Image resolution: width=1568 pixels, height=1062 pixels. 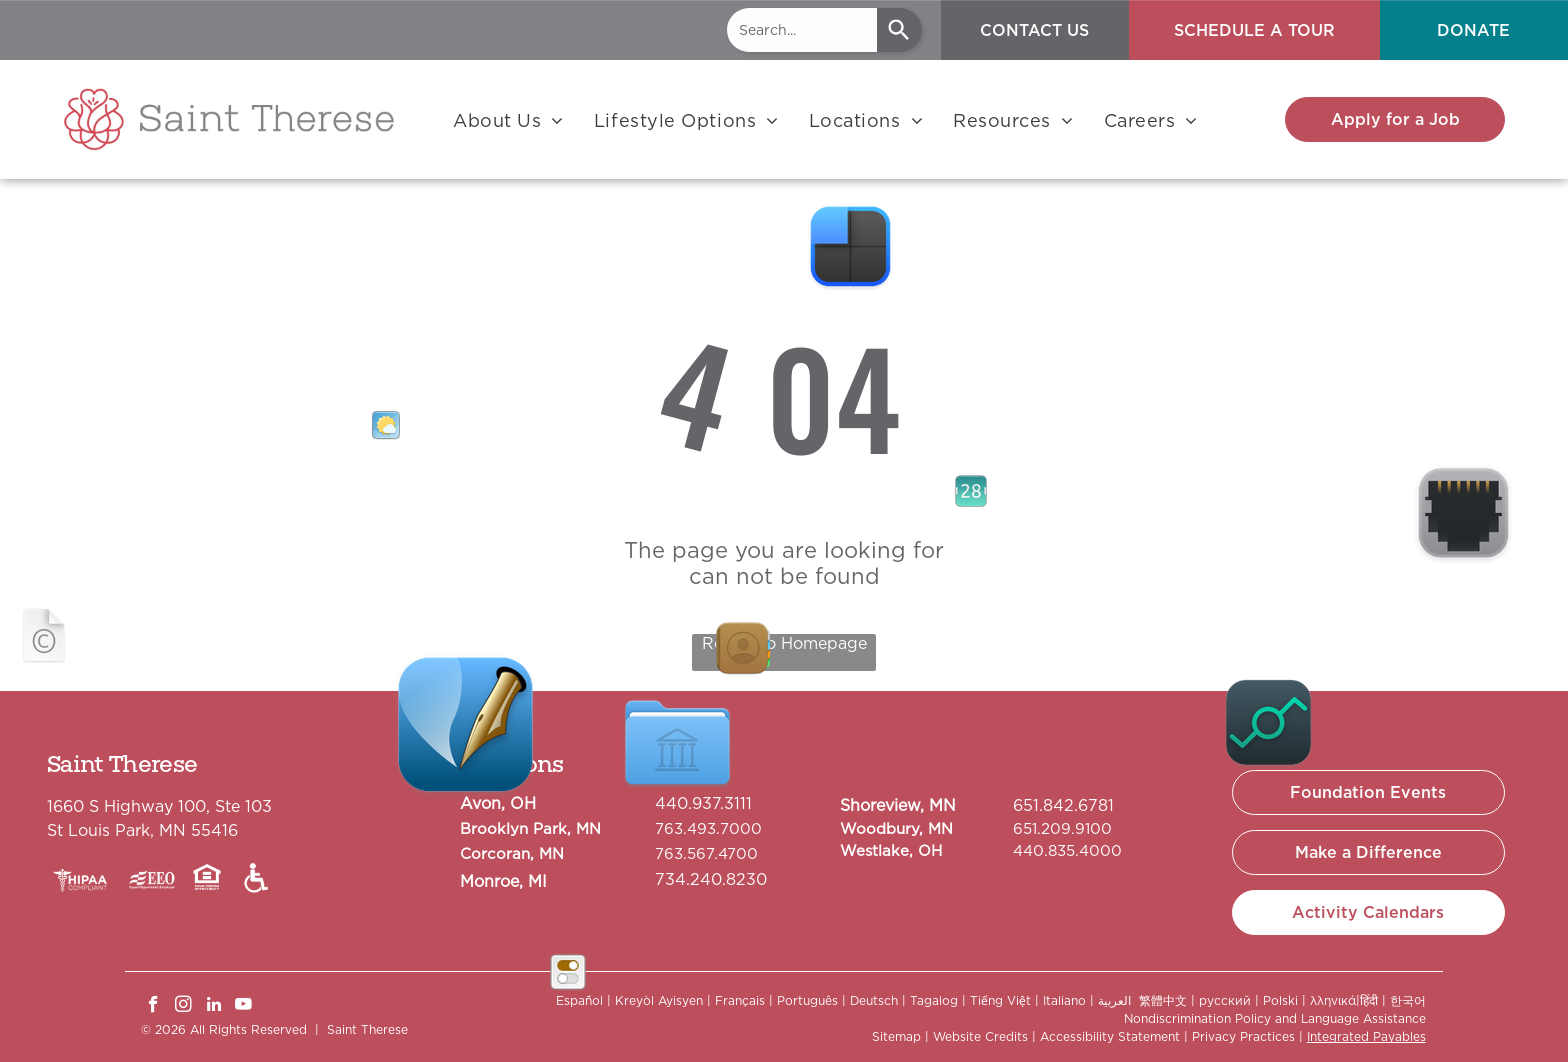 What do you see at coordinates (44, 636) in the screenshot?
I see `indicates a file currently being copied` at bounding box center [44, 636].